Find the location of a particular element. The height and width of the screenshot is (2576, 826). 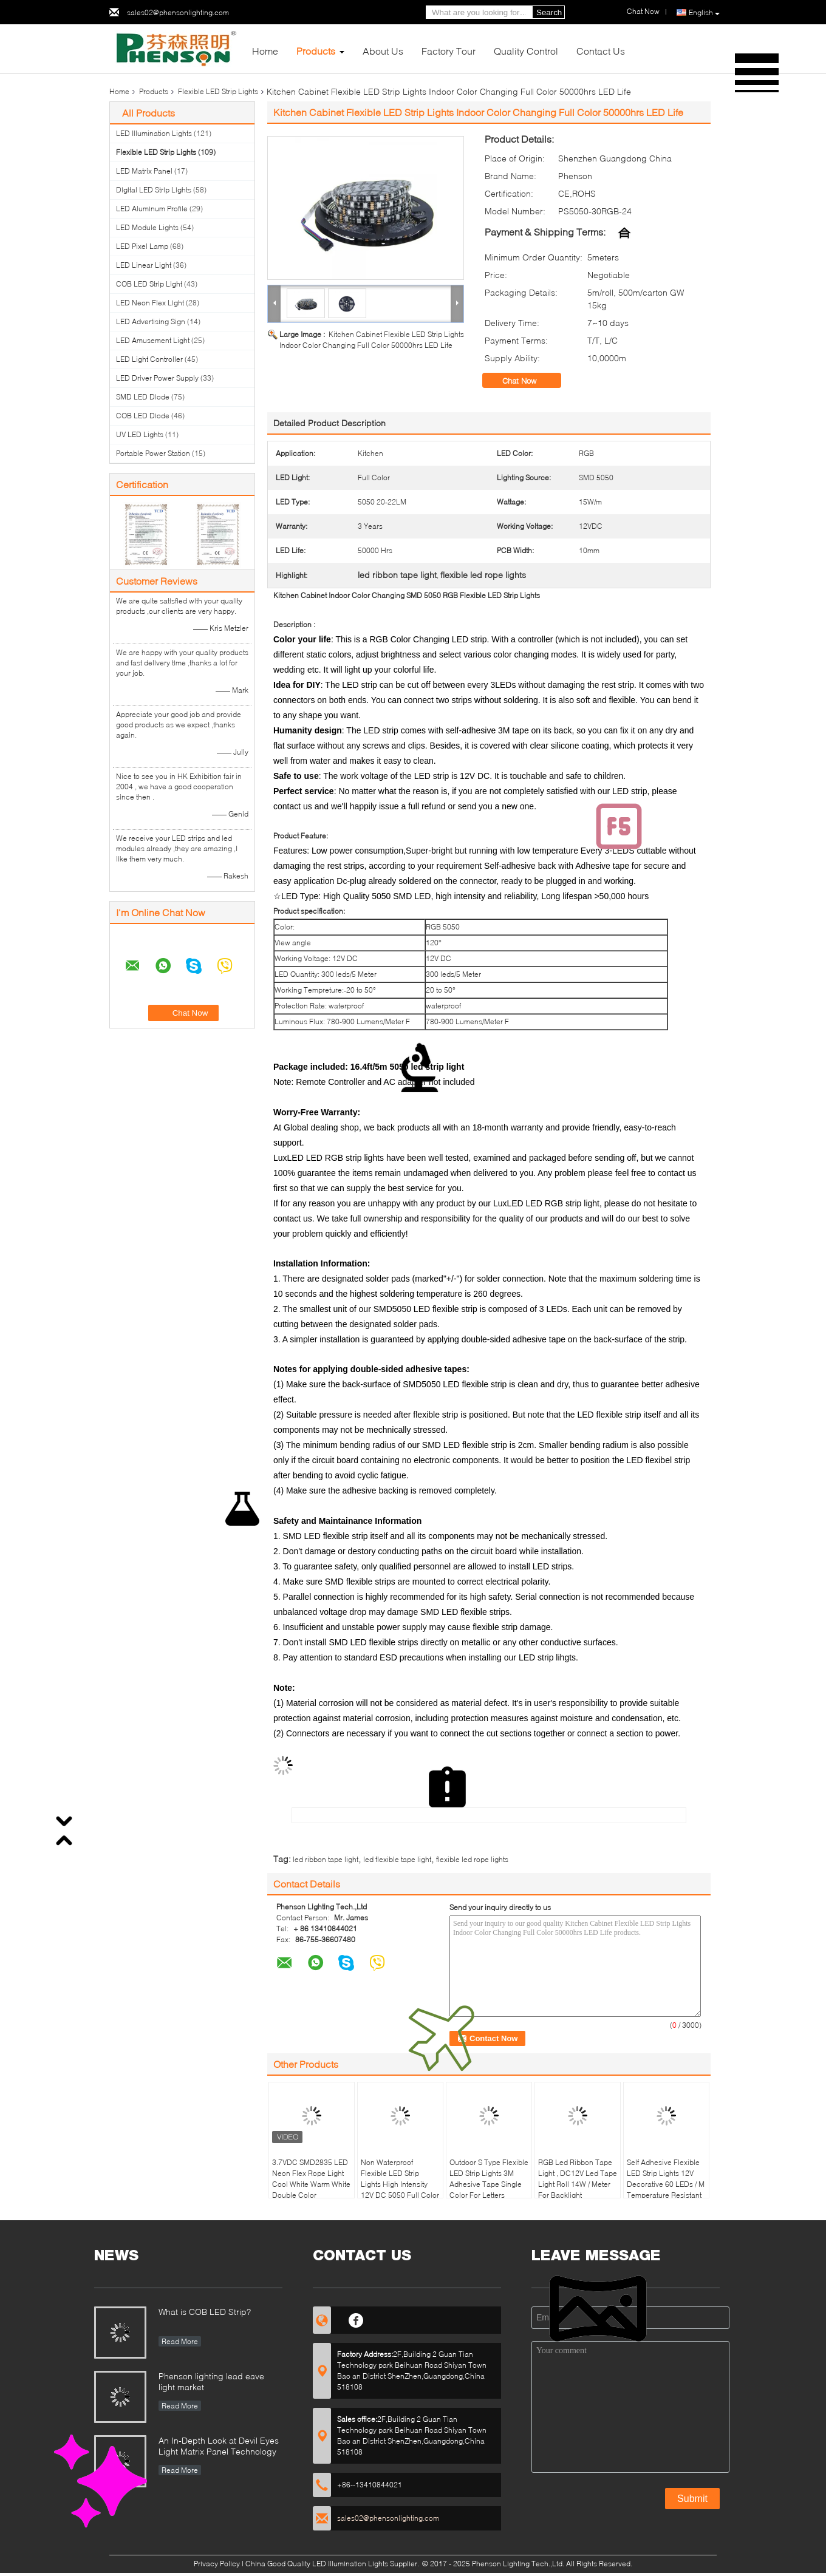

access biotech or laboratory features is located at coordinates (420, 1069).